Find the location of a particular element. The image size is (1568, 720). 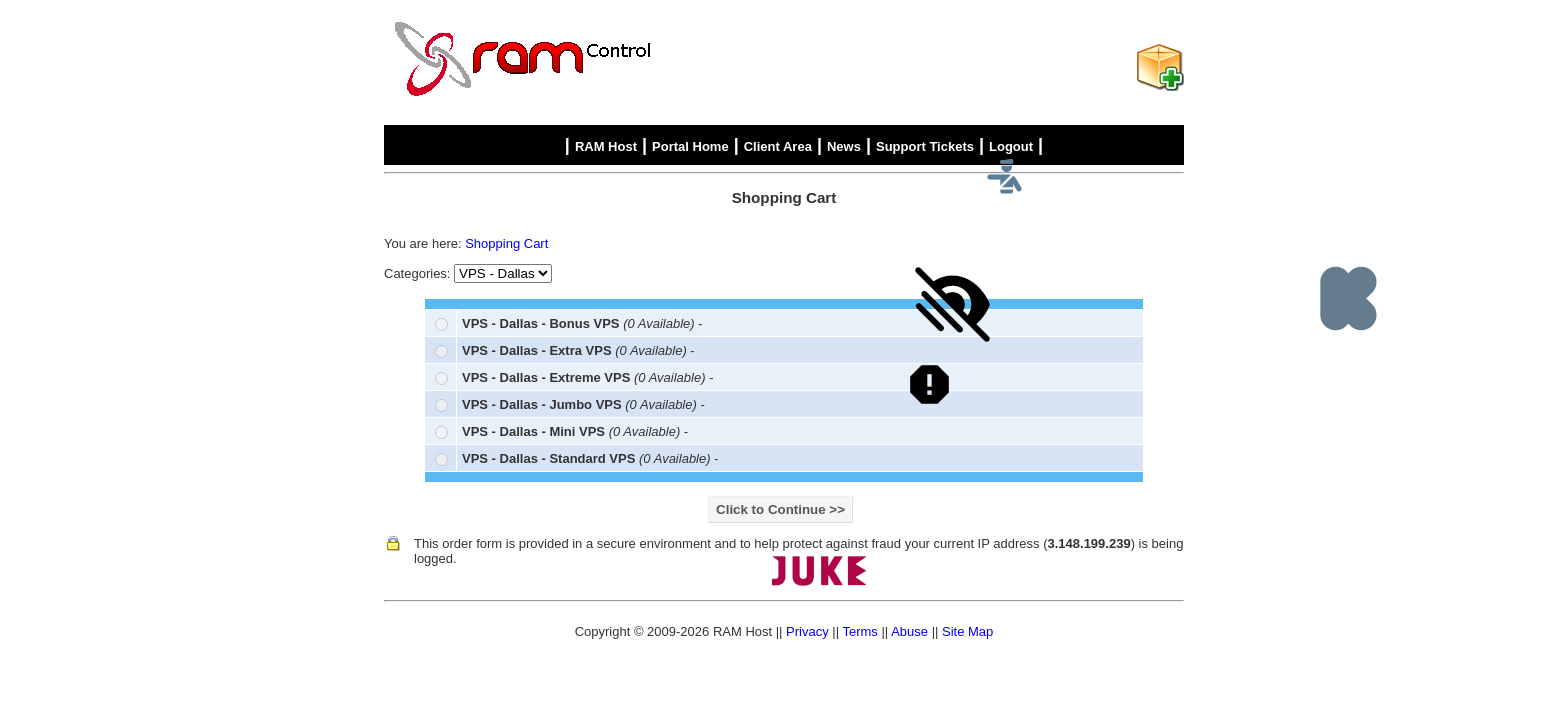

military or security personnel directing traffic is located at coordinates (1004, 176).